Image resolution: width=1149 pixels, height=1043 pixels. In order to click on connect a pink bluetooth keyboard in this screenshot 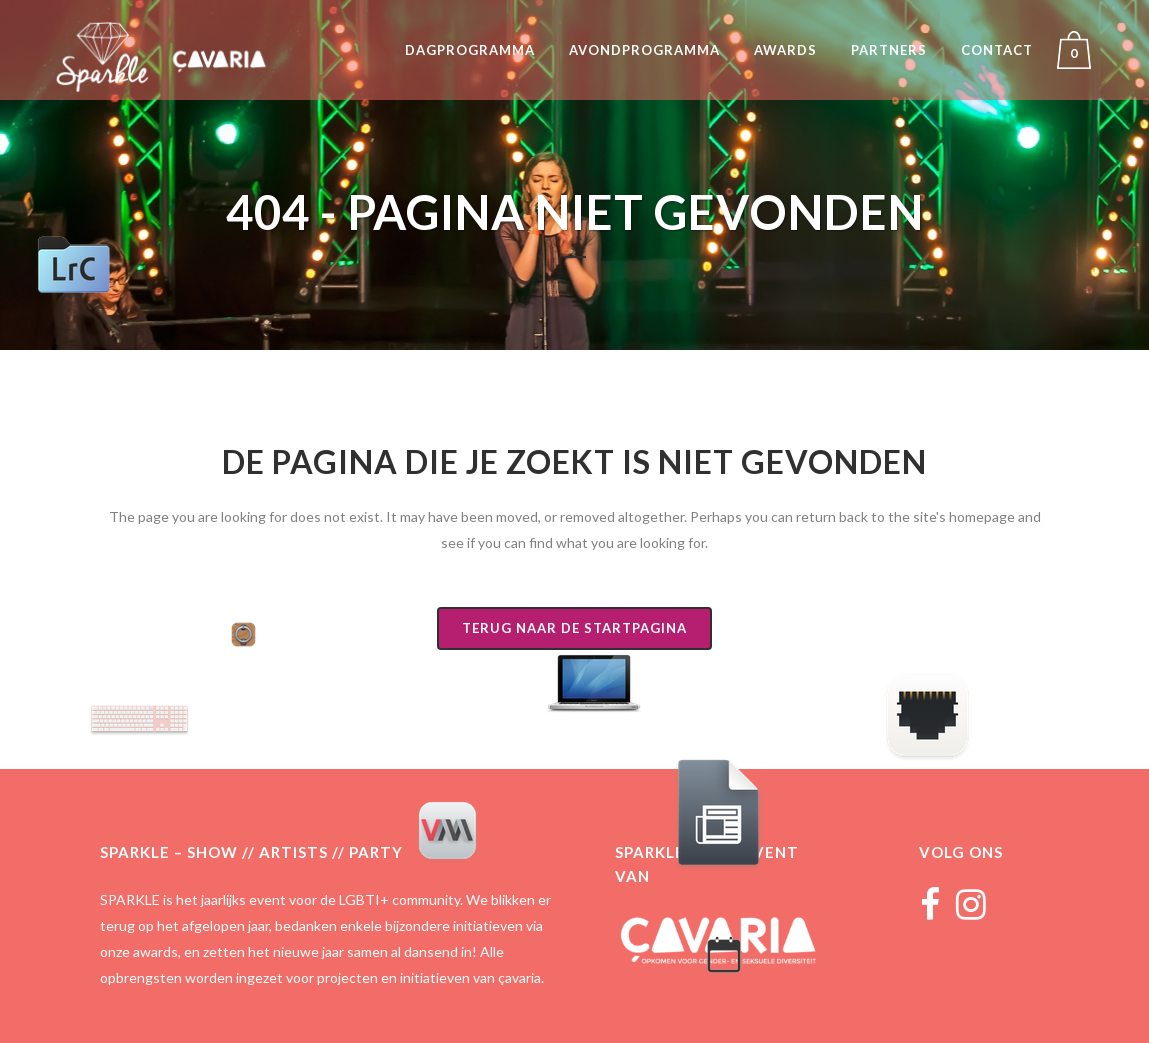, I will do `click(139, 718)`.